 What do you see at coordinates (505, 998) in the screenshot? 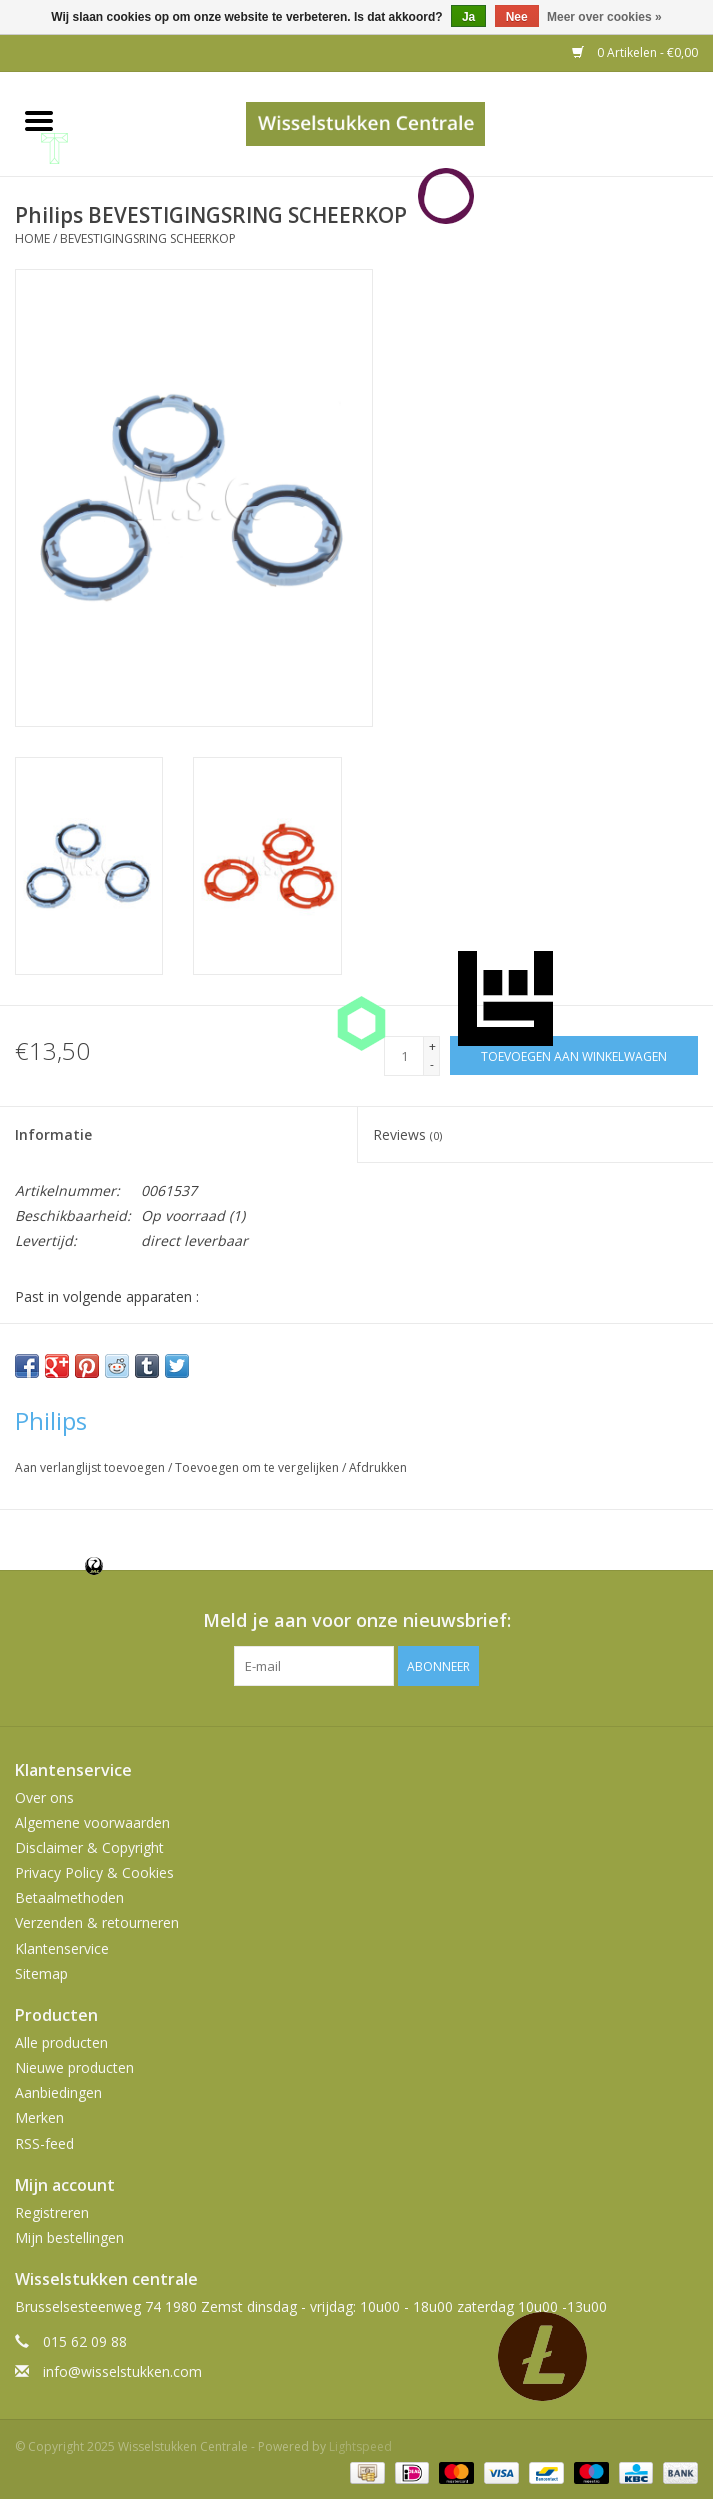
I see `open the Bandsintown app` at bounding box center [505, 998].